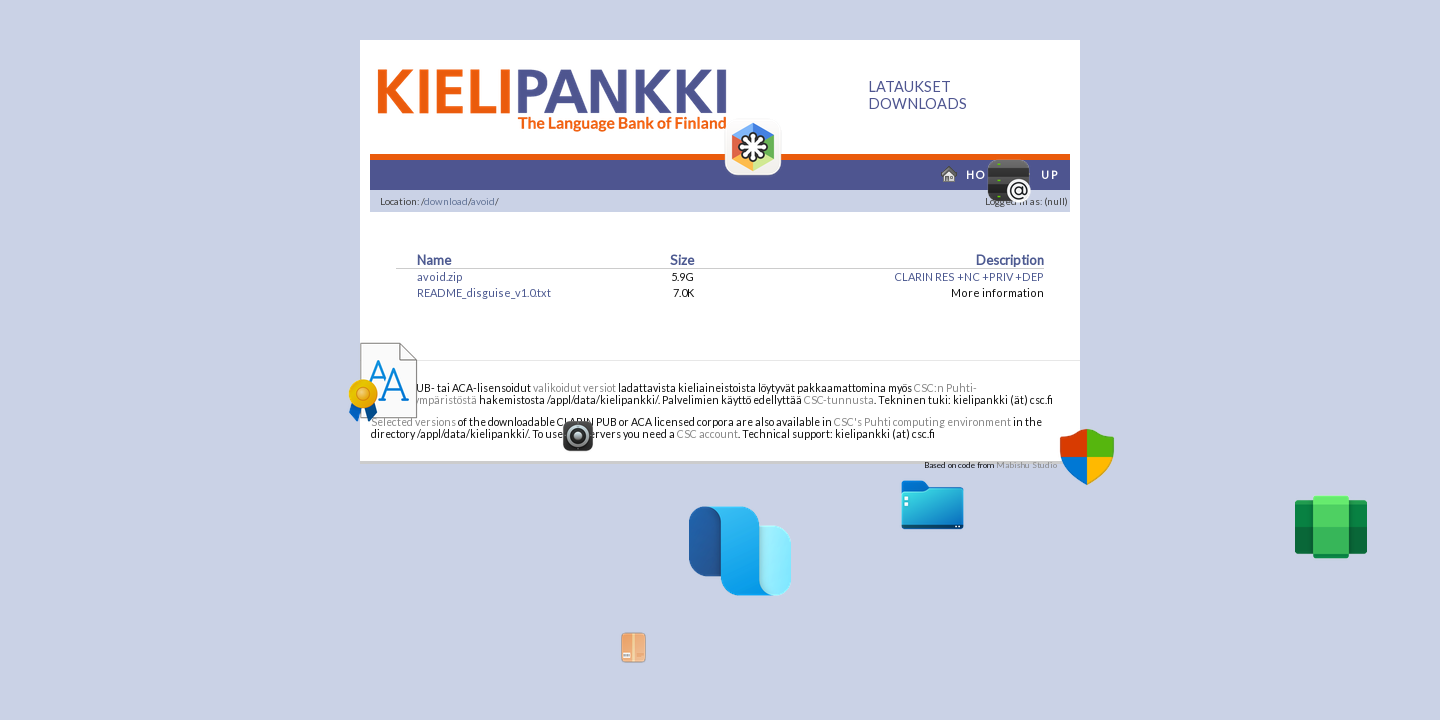  I want to click on indicates Windows Firewall protection is active, so click(1087, 457).